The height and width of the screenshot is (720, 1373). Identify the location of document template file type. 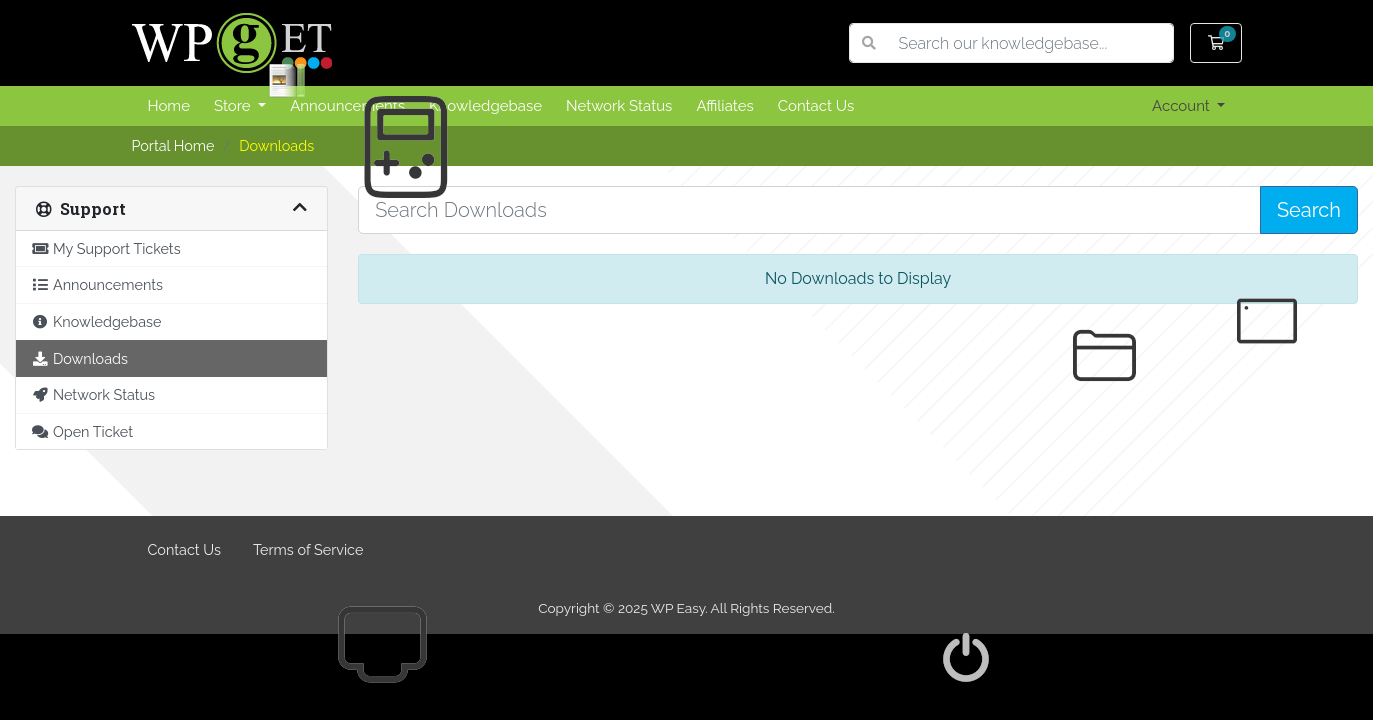
(286, 80).